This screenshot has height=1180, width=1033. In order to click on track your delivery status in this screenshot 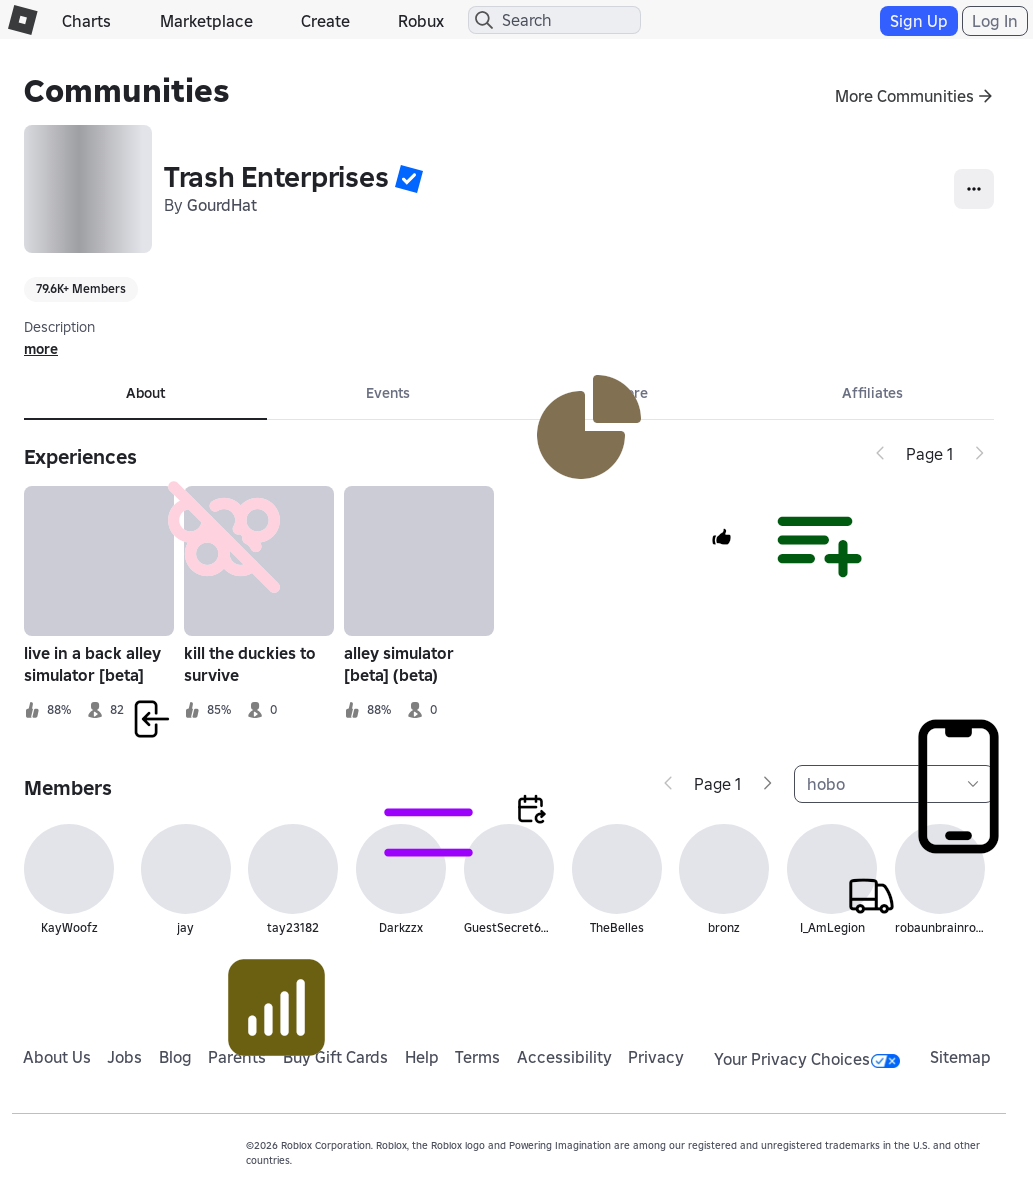, I will do `click(871, 894)`.